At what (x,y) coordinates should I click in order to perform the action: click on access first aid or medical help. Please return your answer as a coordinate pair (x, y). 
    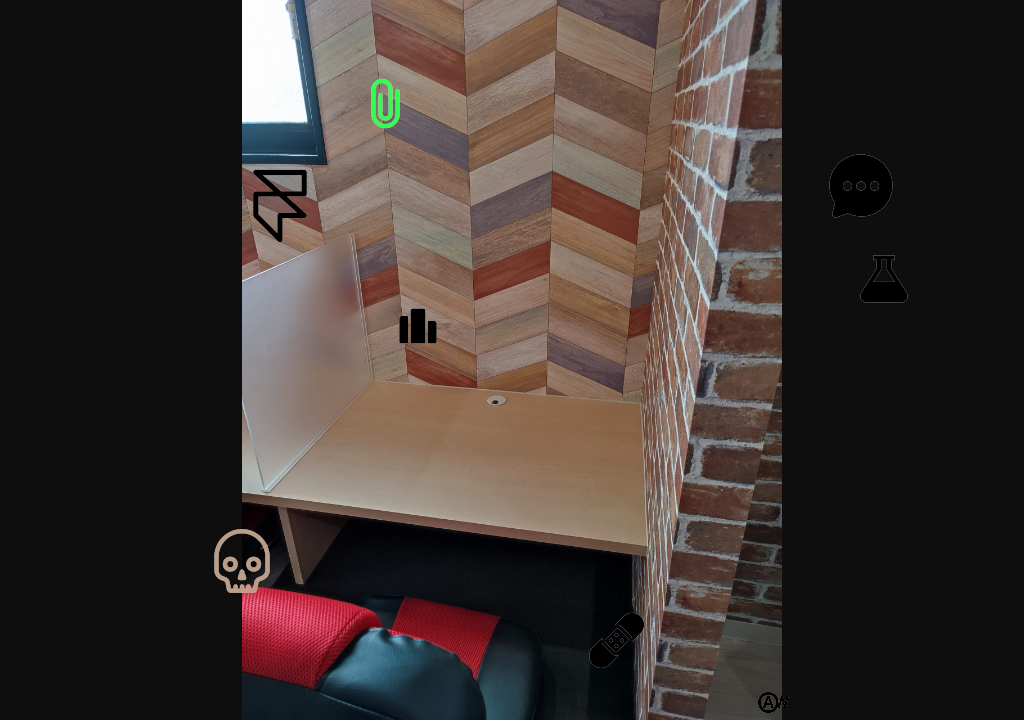
    Looking at the image, I should click on (616, 640).